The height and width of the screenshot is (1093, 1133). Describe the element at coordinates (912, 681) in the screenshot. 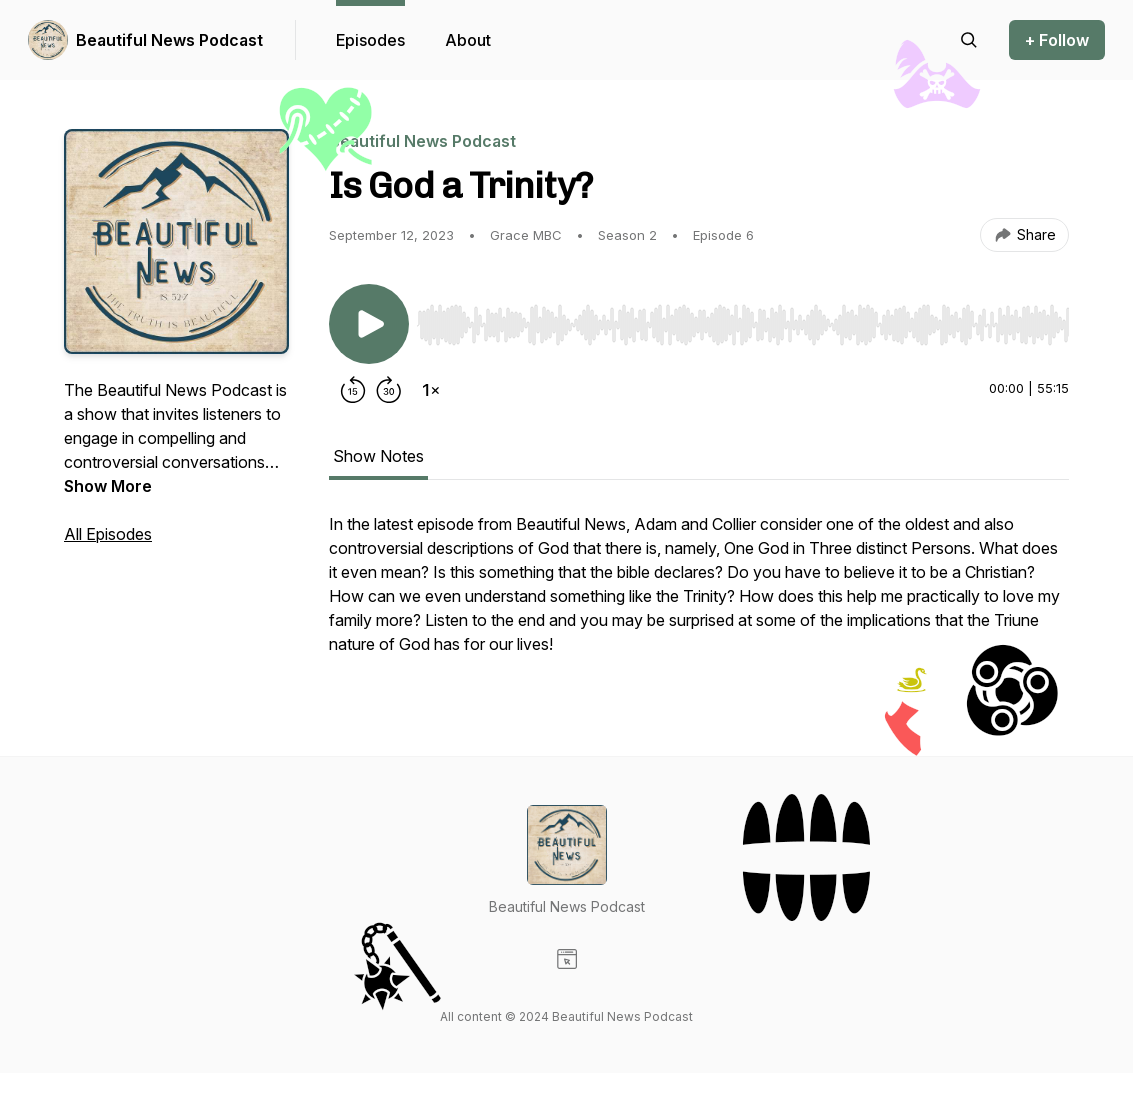

I see `decorative swan icon for nature or wildlife themed games` at that location.